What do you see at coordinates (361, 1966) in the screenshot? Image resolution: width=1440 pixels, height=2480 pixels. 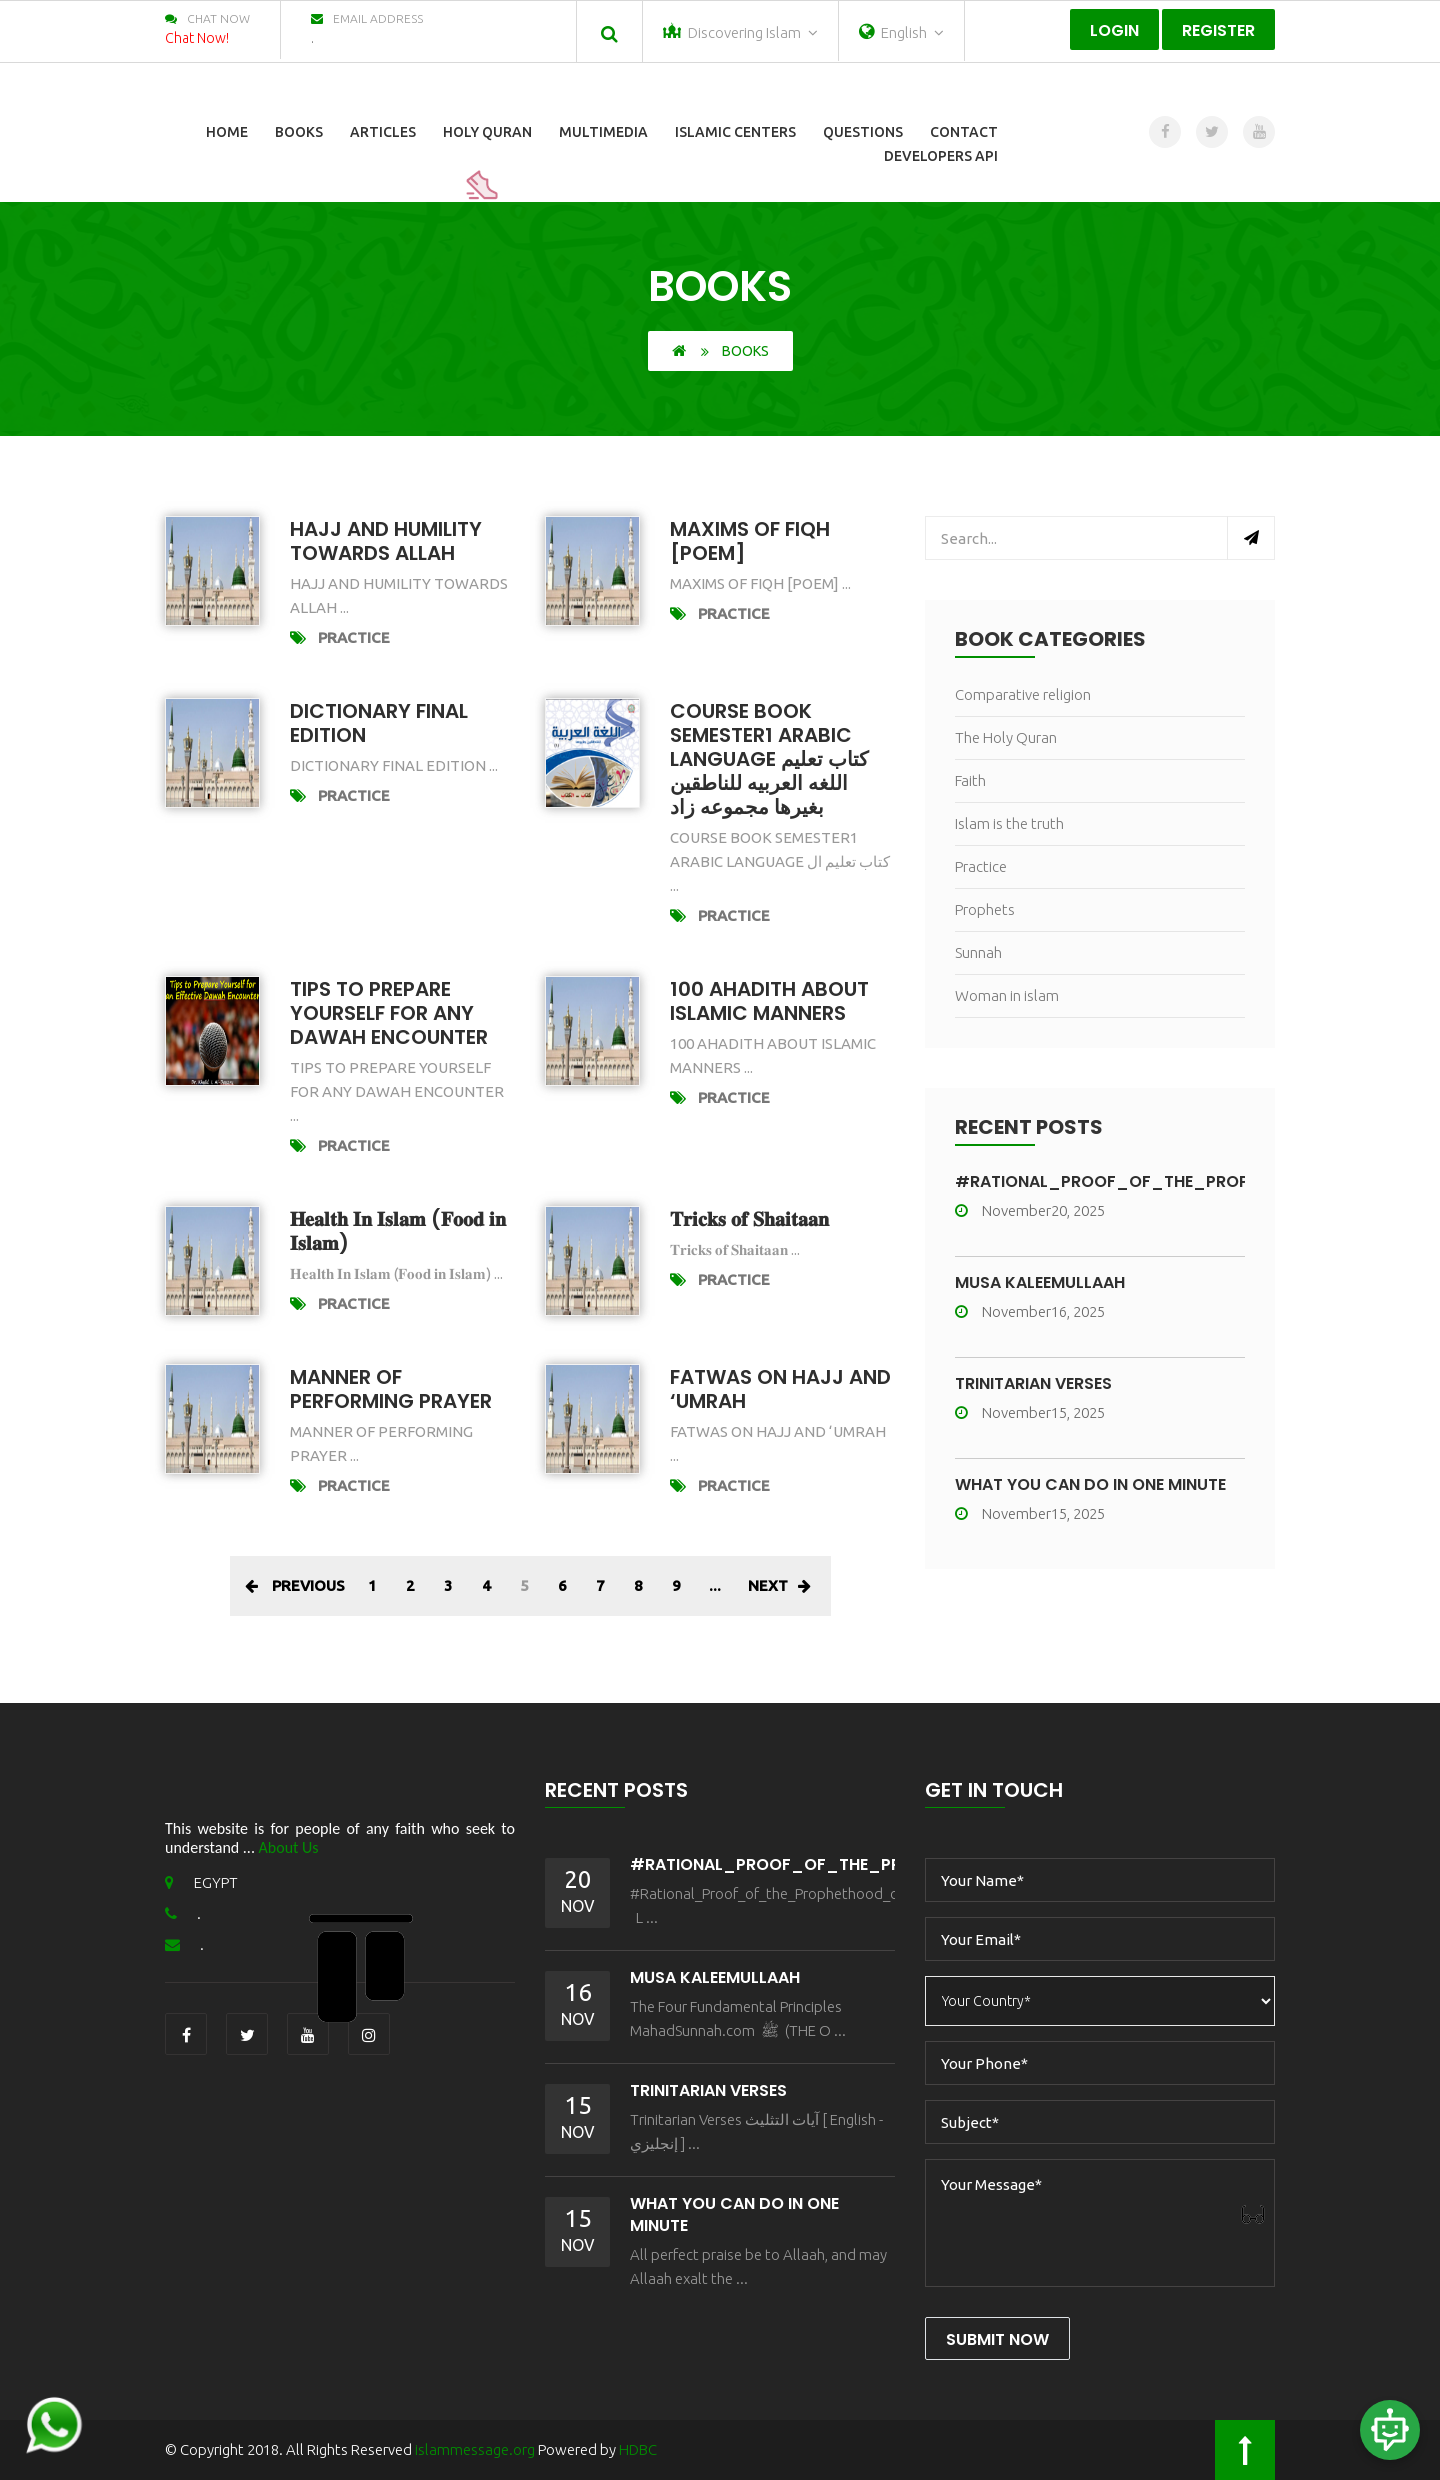 I see `align selected elements to the top` at bounding box center [361, 1966].